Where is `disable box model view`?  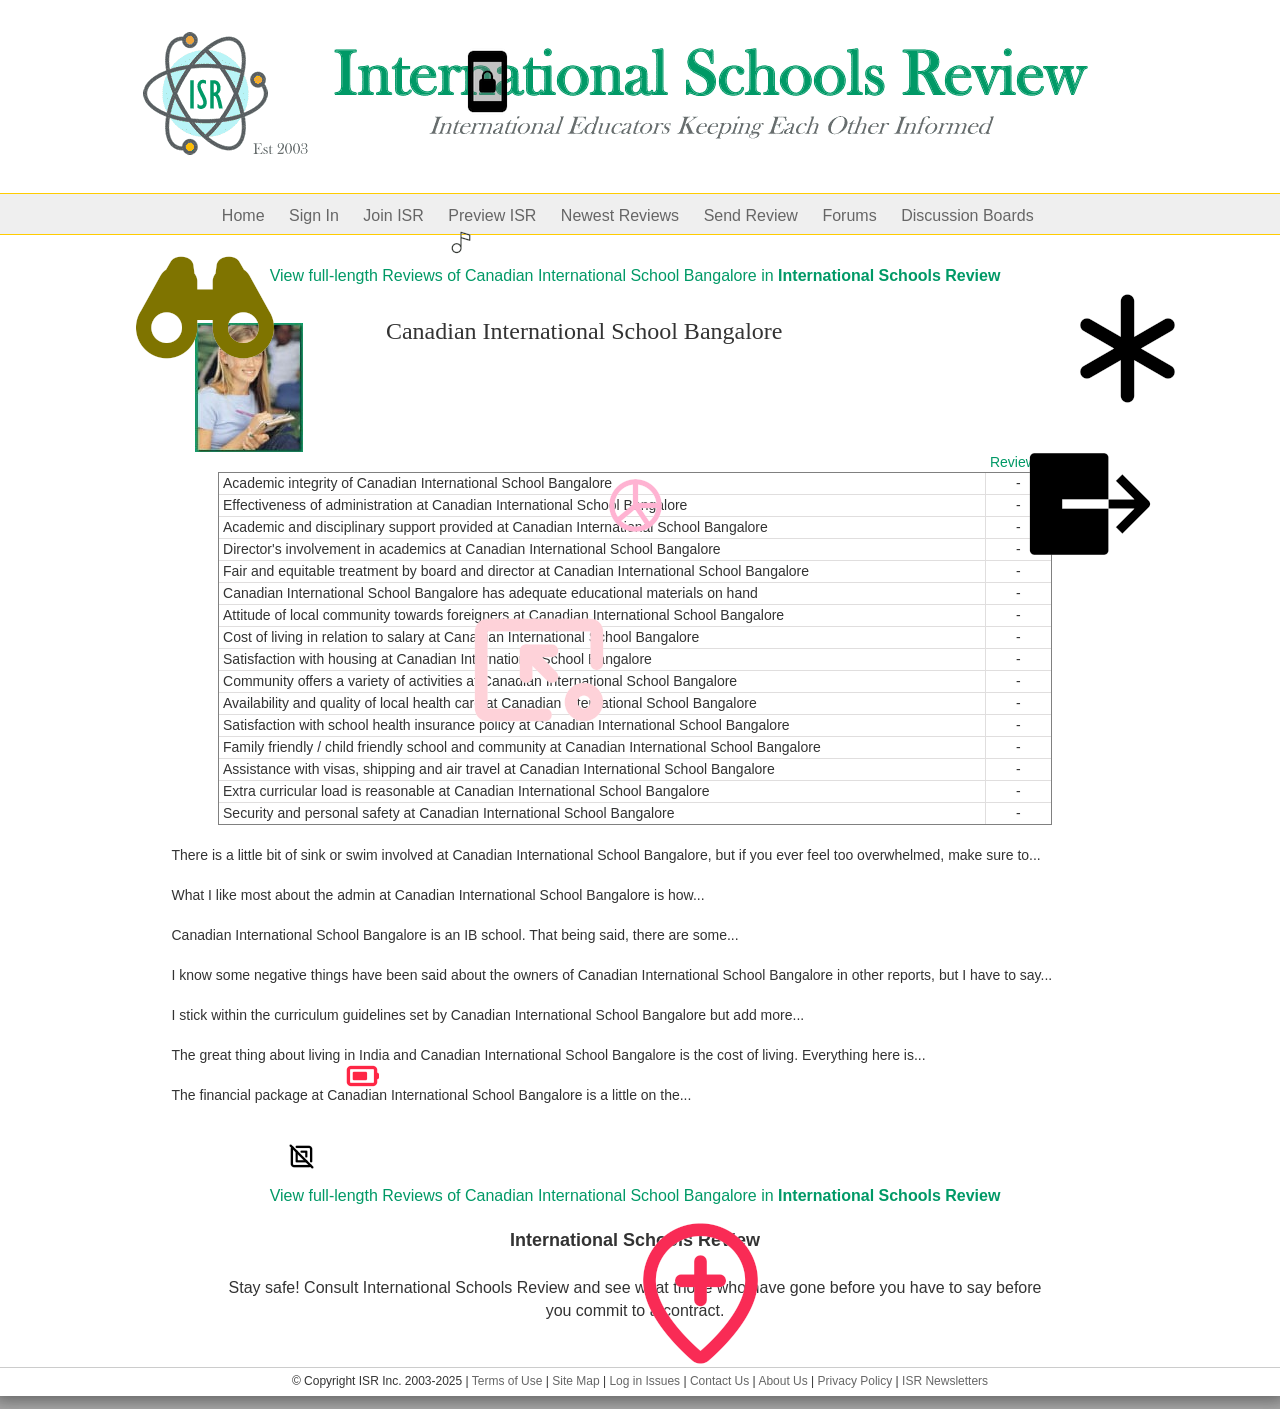 disable box model view is located at coordinates (301, 1156).